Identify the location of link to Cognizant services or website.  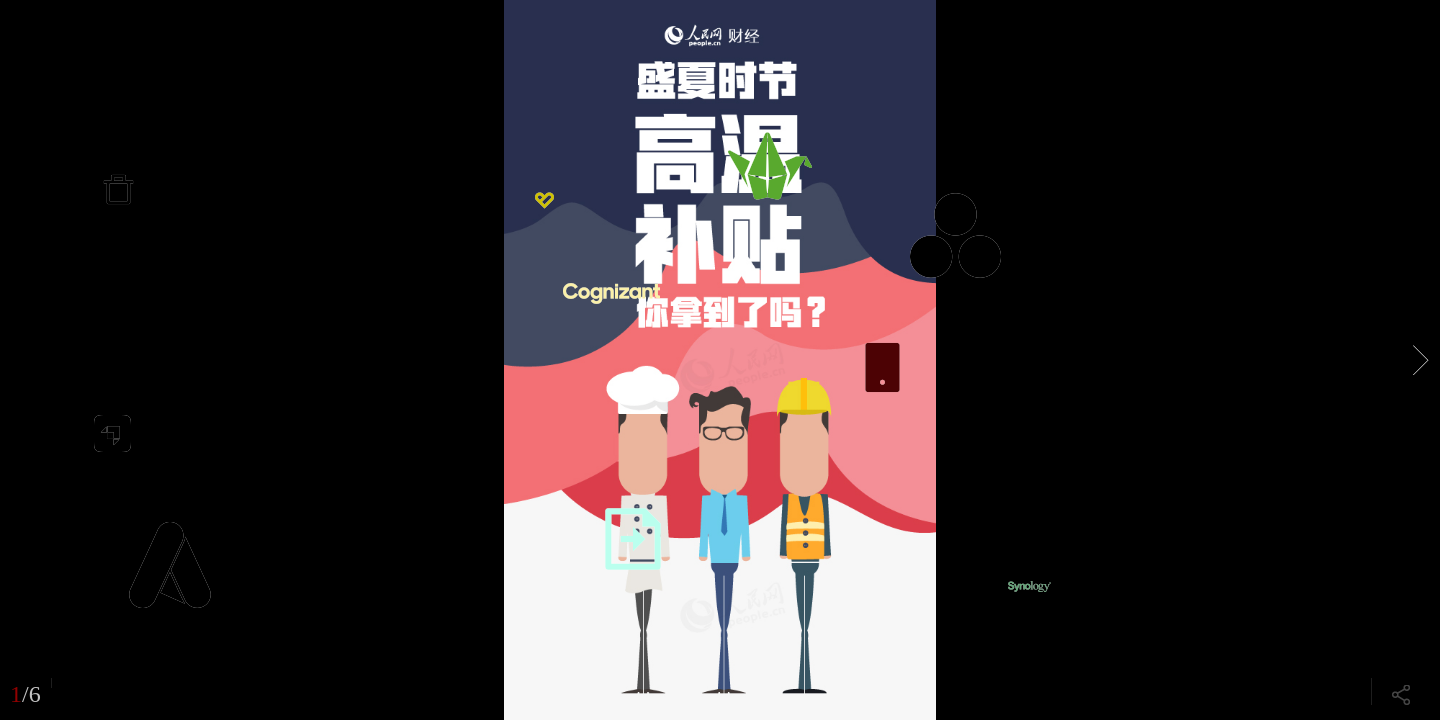
(611, 293).